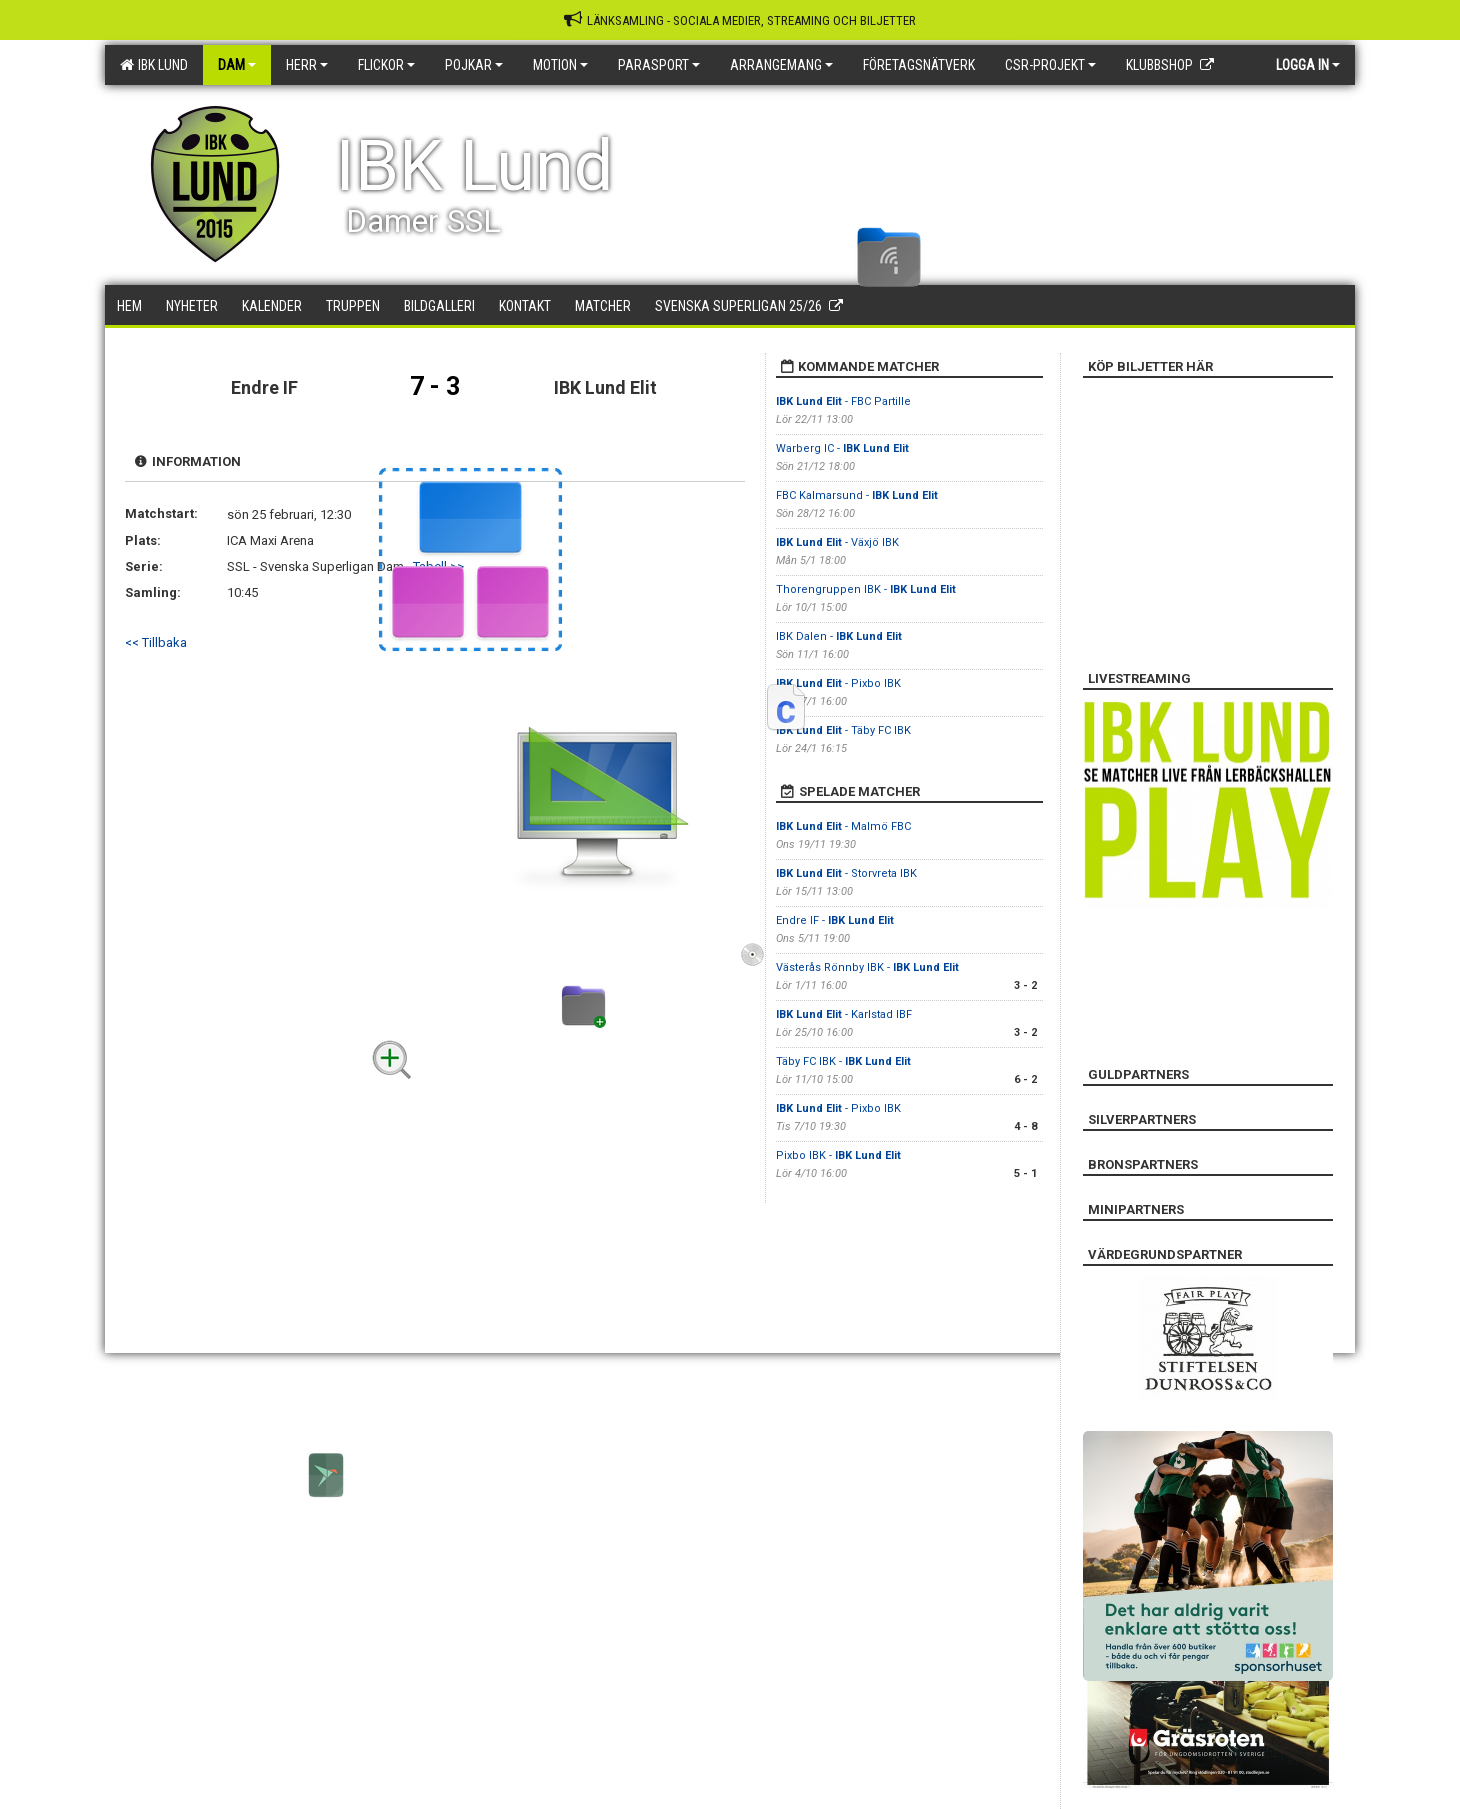 The height and width of the screenshot is (1809, 1460). Describe the element at coordinates (786, 707) in the screenshot. I see `a C programming language source code file` at that location.